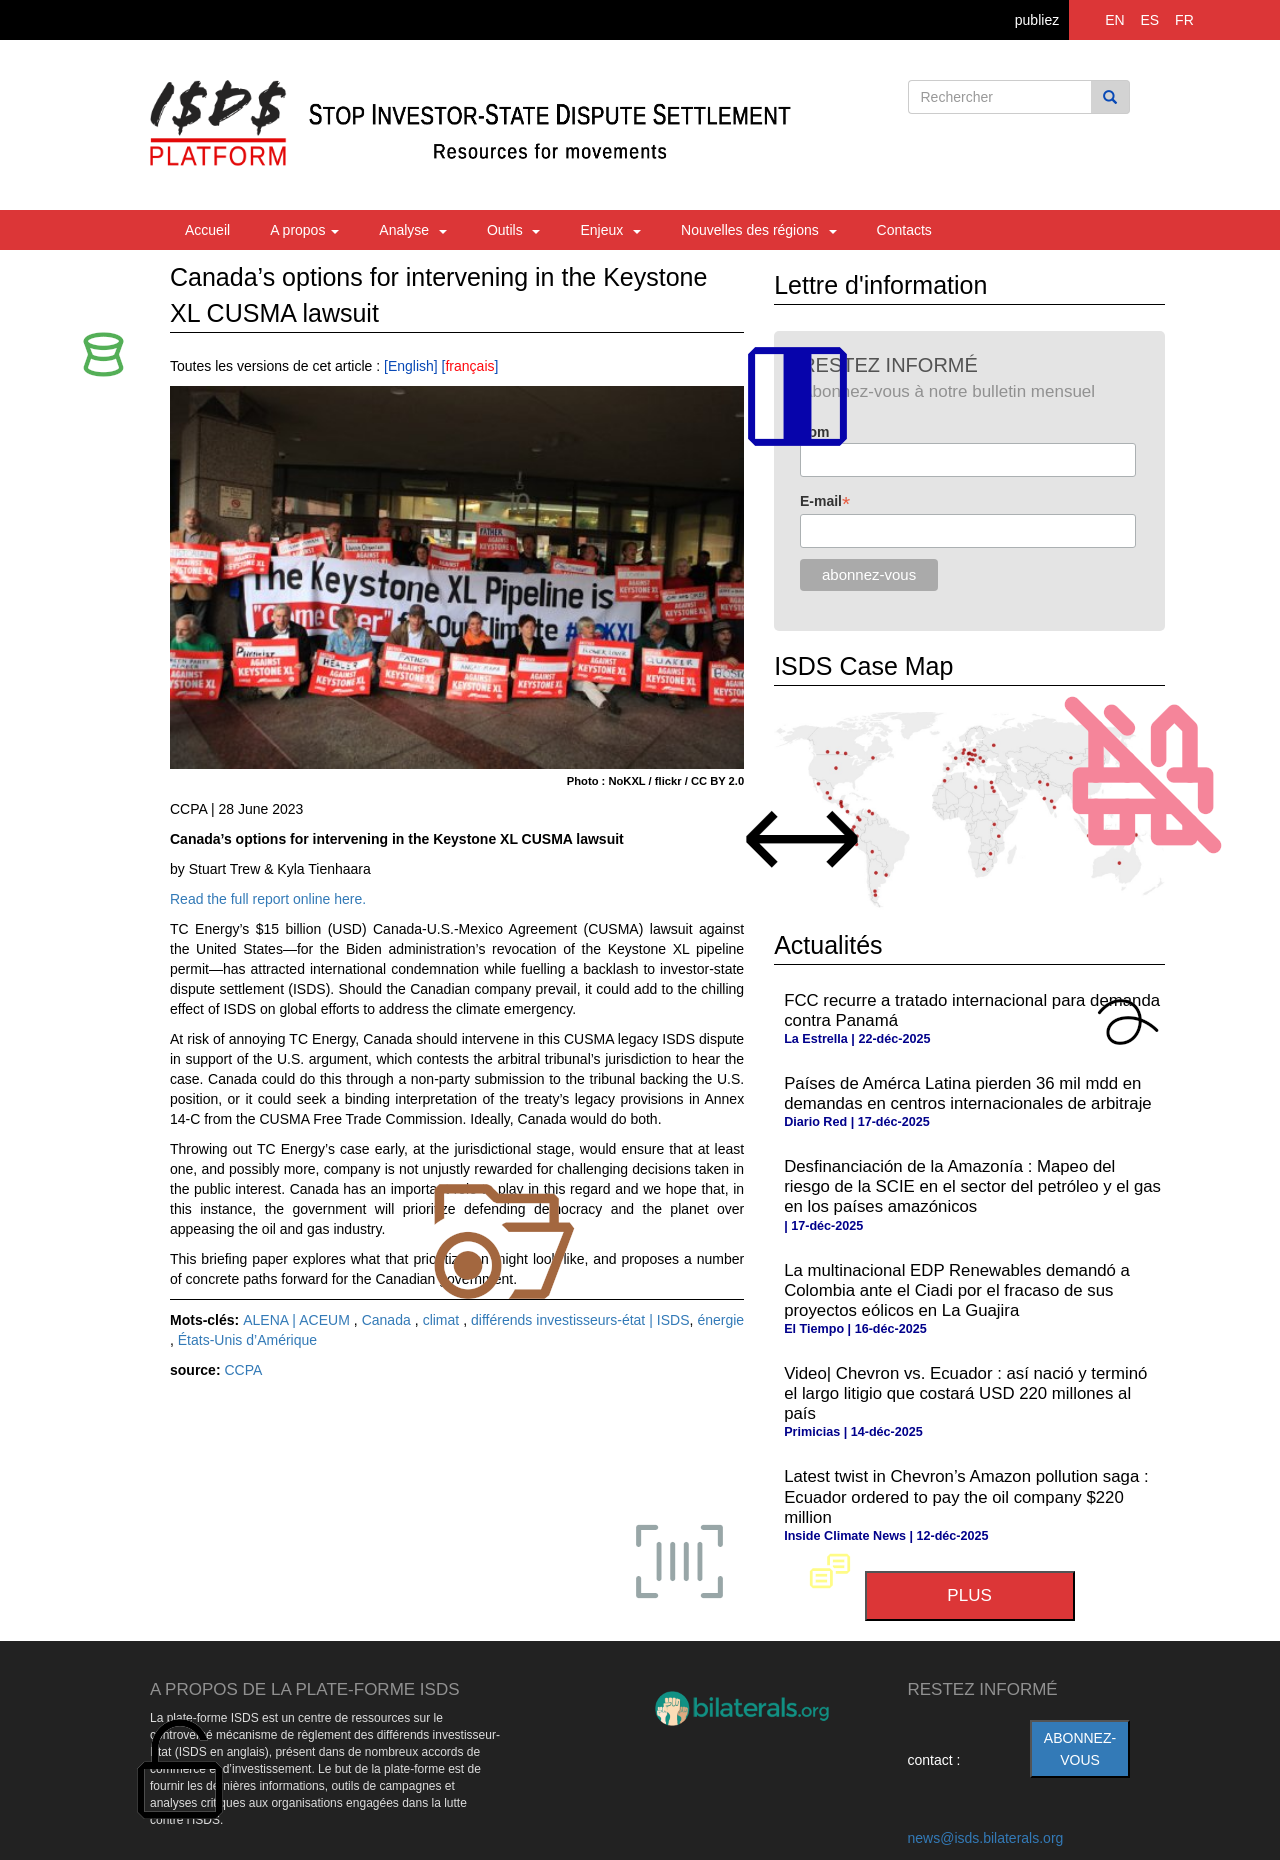 This screenshot has height=1860, width=1280. Describe the element at coordinates (802, 835) in the screenshot. I see `resize element horizontally` at that location.